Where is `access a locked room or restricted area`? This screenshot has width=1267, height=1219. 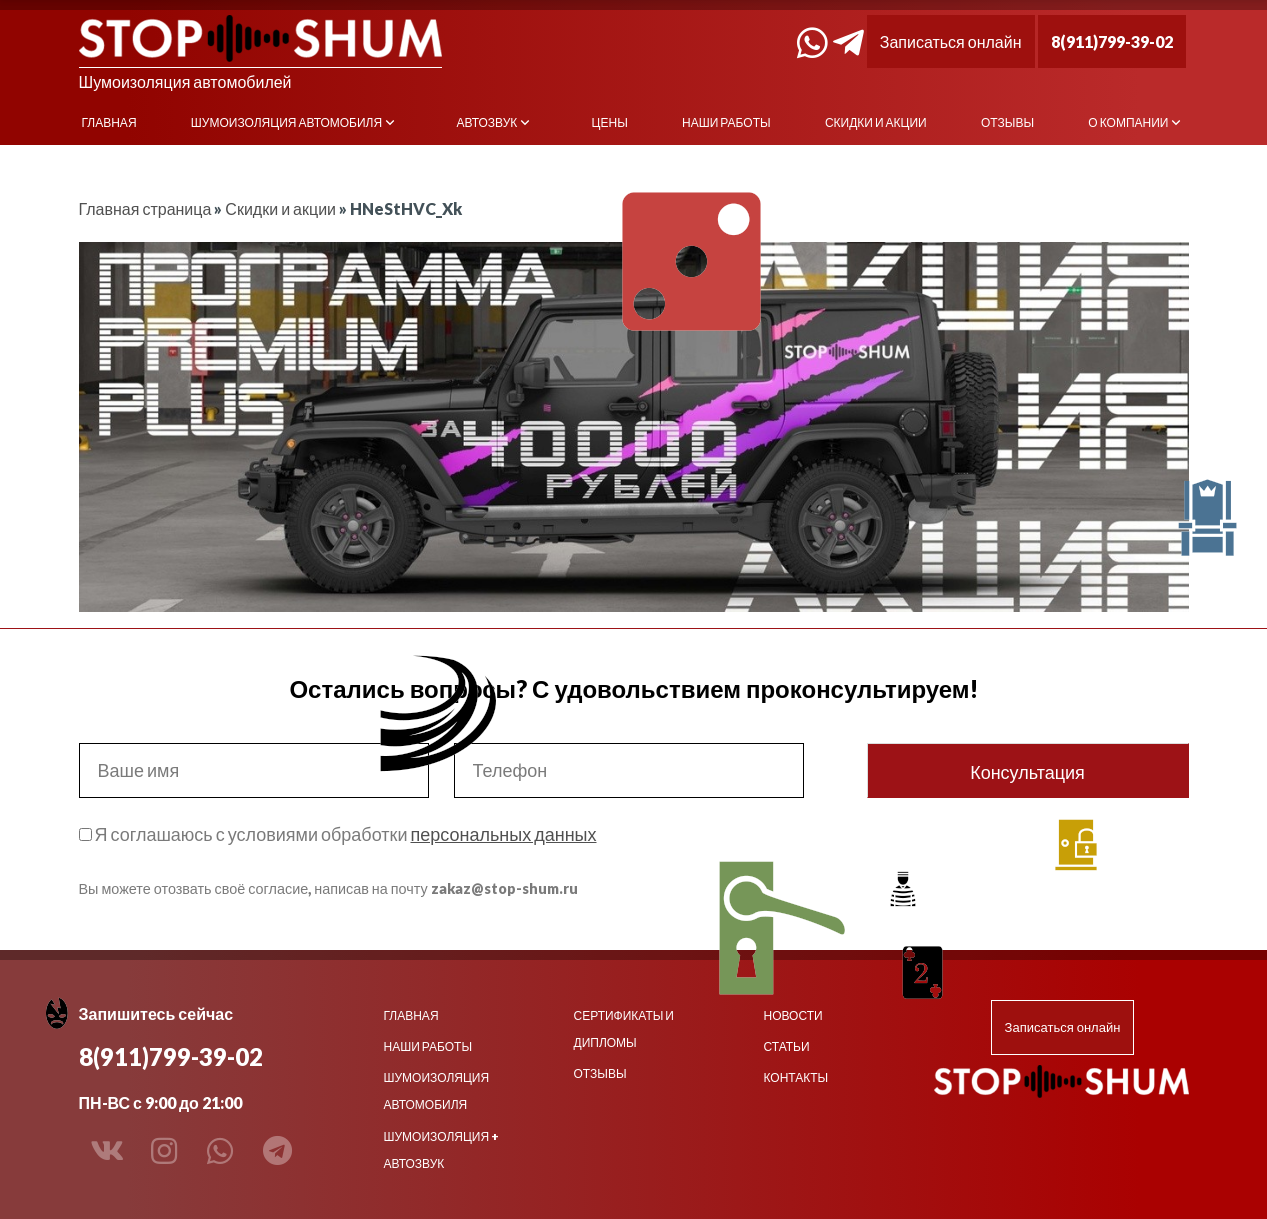
access a locked room or restricted area is located at coordinates (1076, 844).